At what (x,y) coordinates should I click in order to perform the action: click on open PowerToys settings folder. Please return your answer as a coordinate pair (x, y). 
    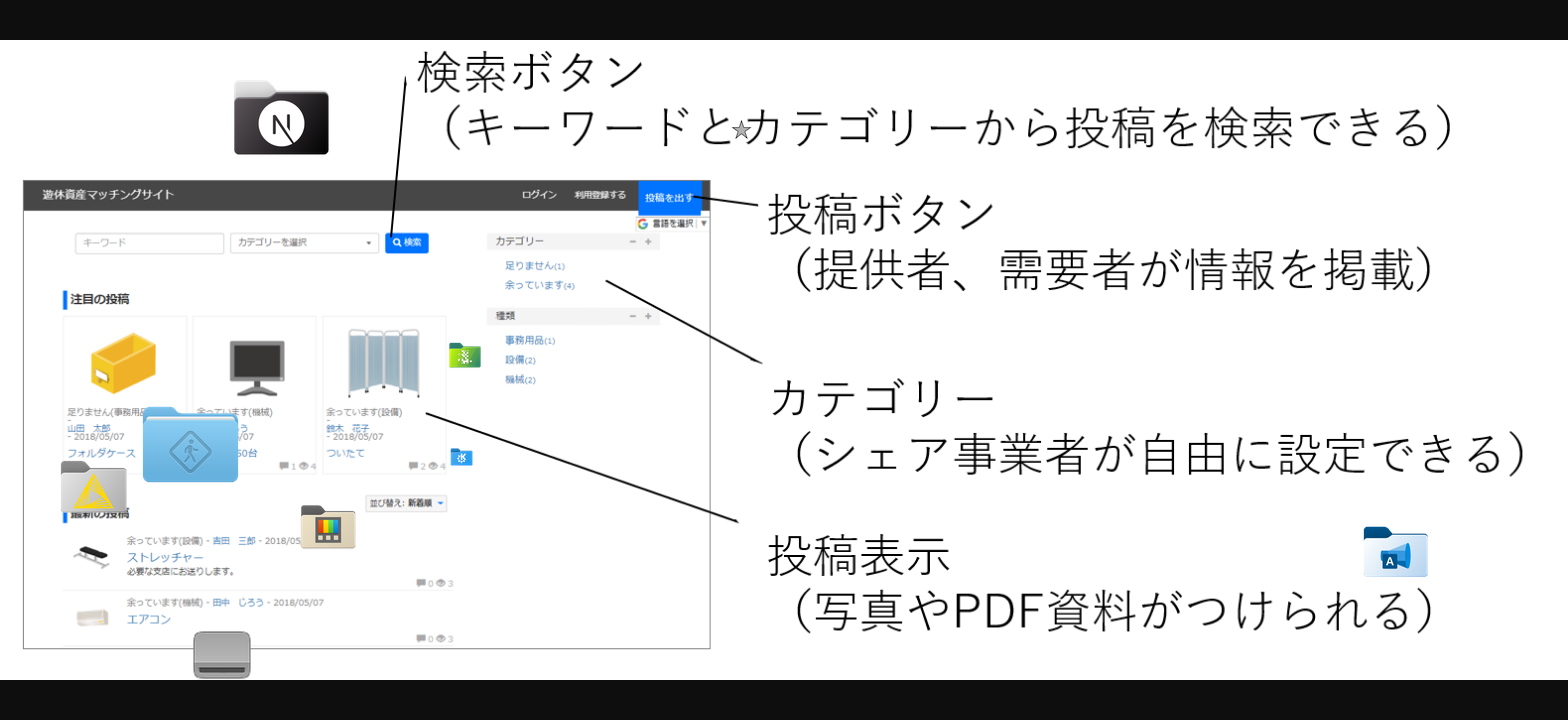
    Looking at the image, I should click on (328, 528).